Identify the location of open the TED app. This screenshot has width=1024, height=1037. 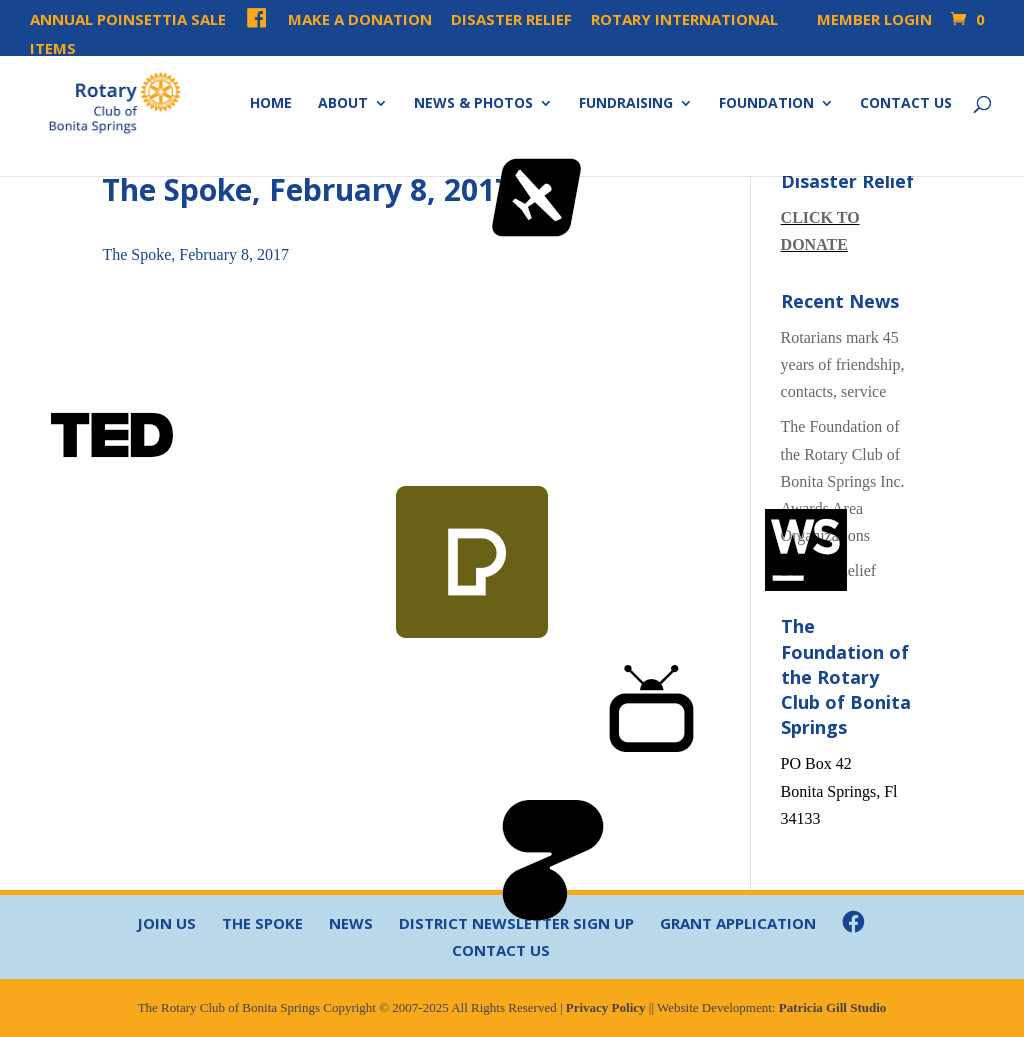
(112, 435).